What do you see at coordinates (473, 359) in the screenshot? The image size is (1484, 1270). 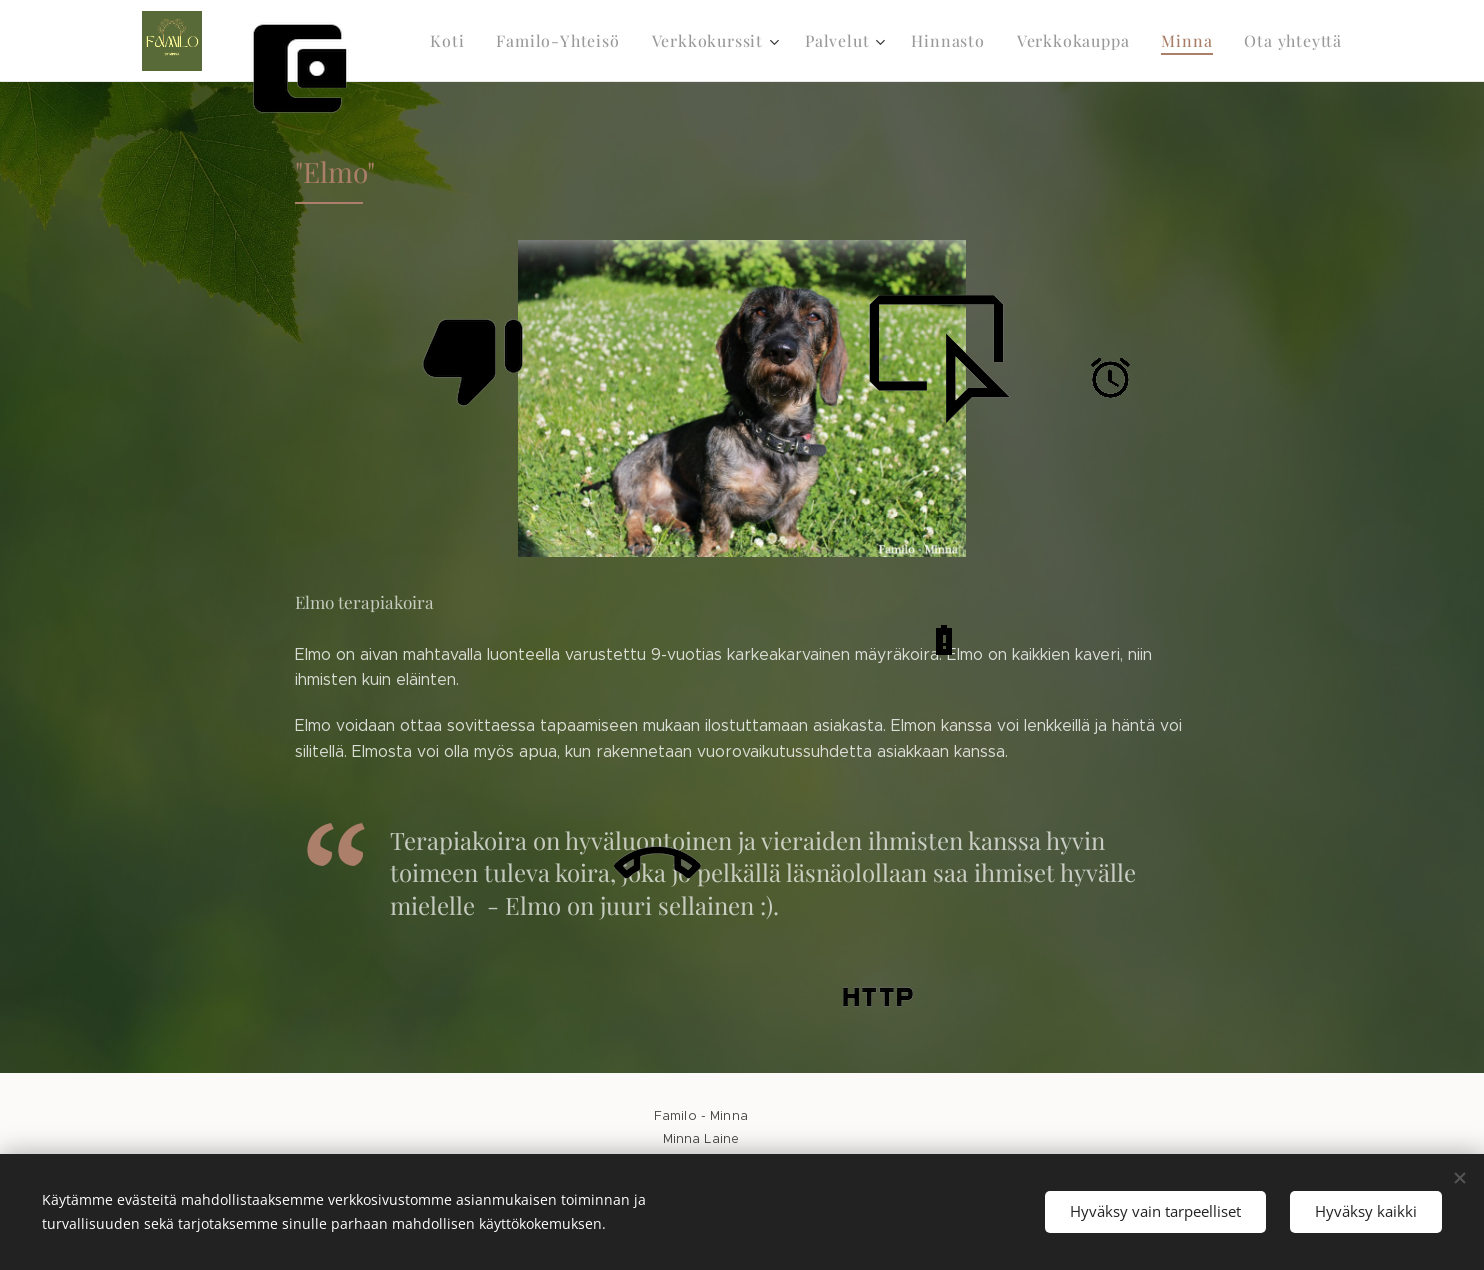 I see `dislike or downvote content` at bounding box center [473, 359].